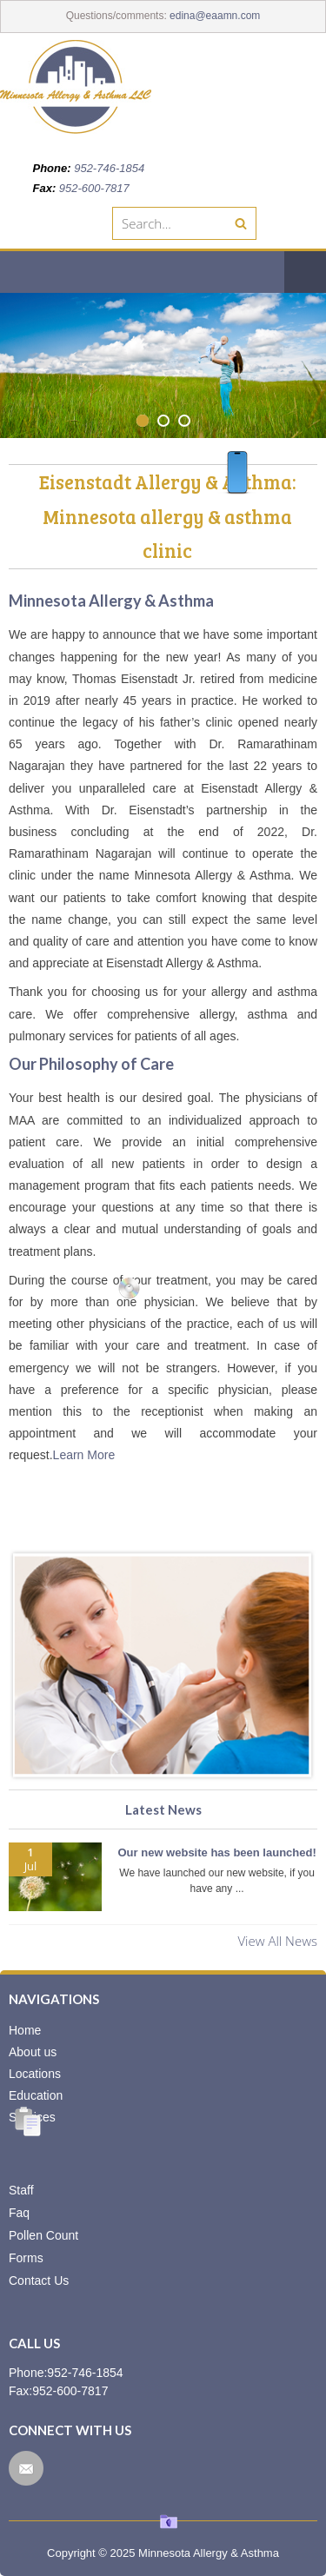 The image size is (326, 2576). I want to click on paste content from clipboard, so click(28, 2121).